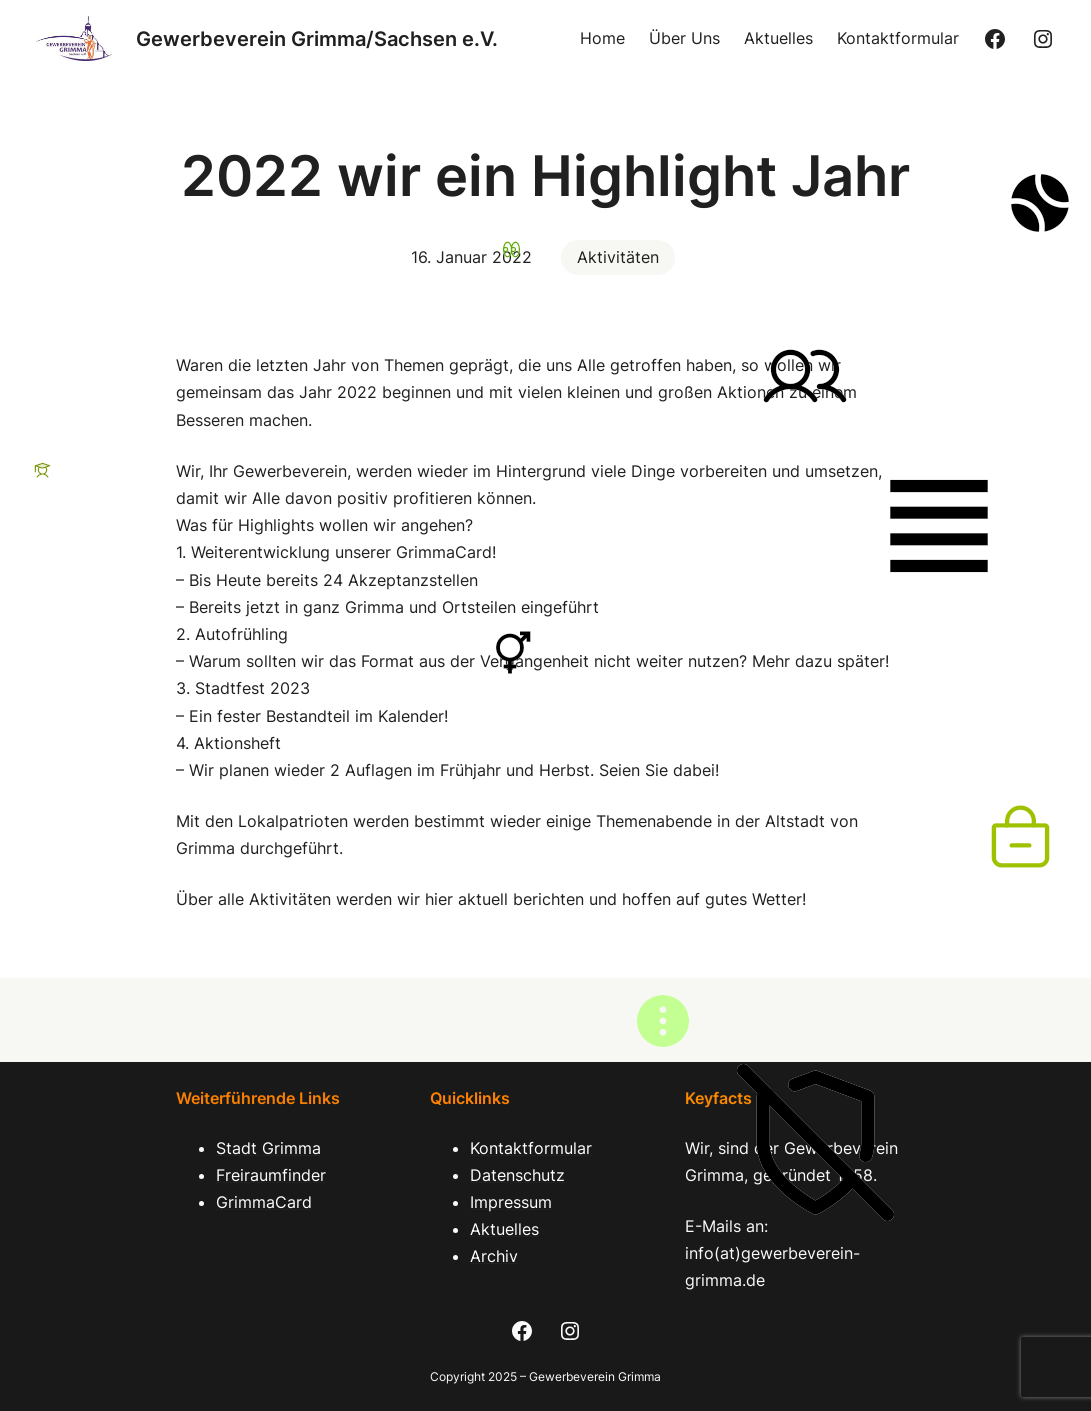 Image resolution: width=1091 pixels, height=1411 pixels. I want to click on remove item from shopping bag, so click(1020, 836).